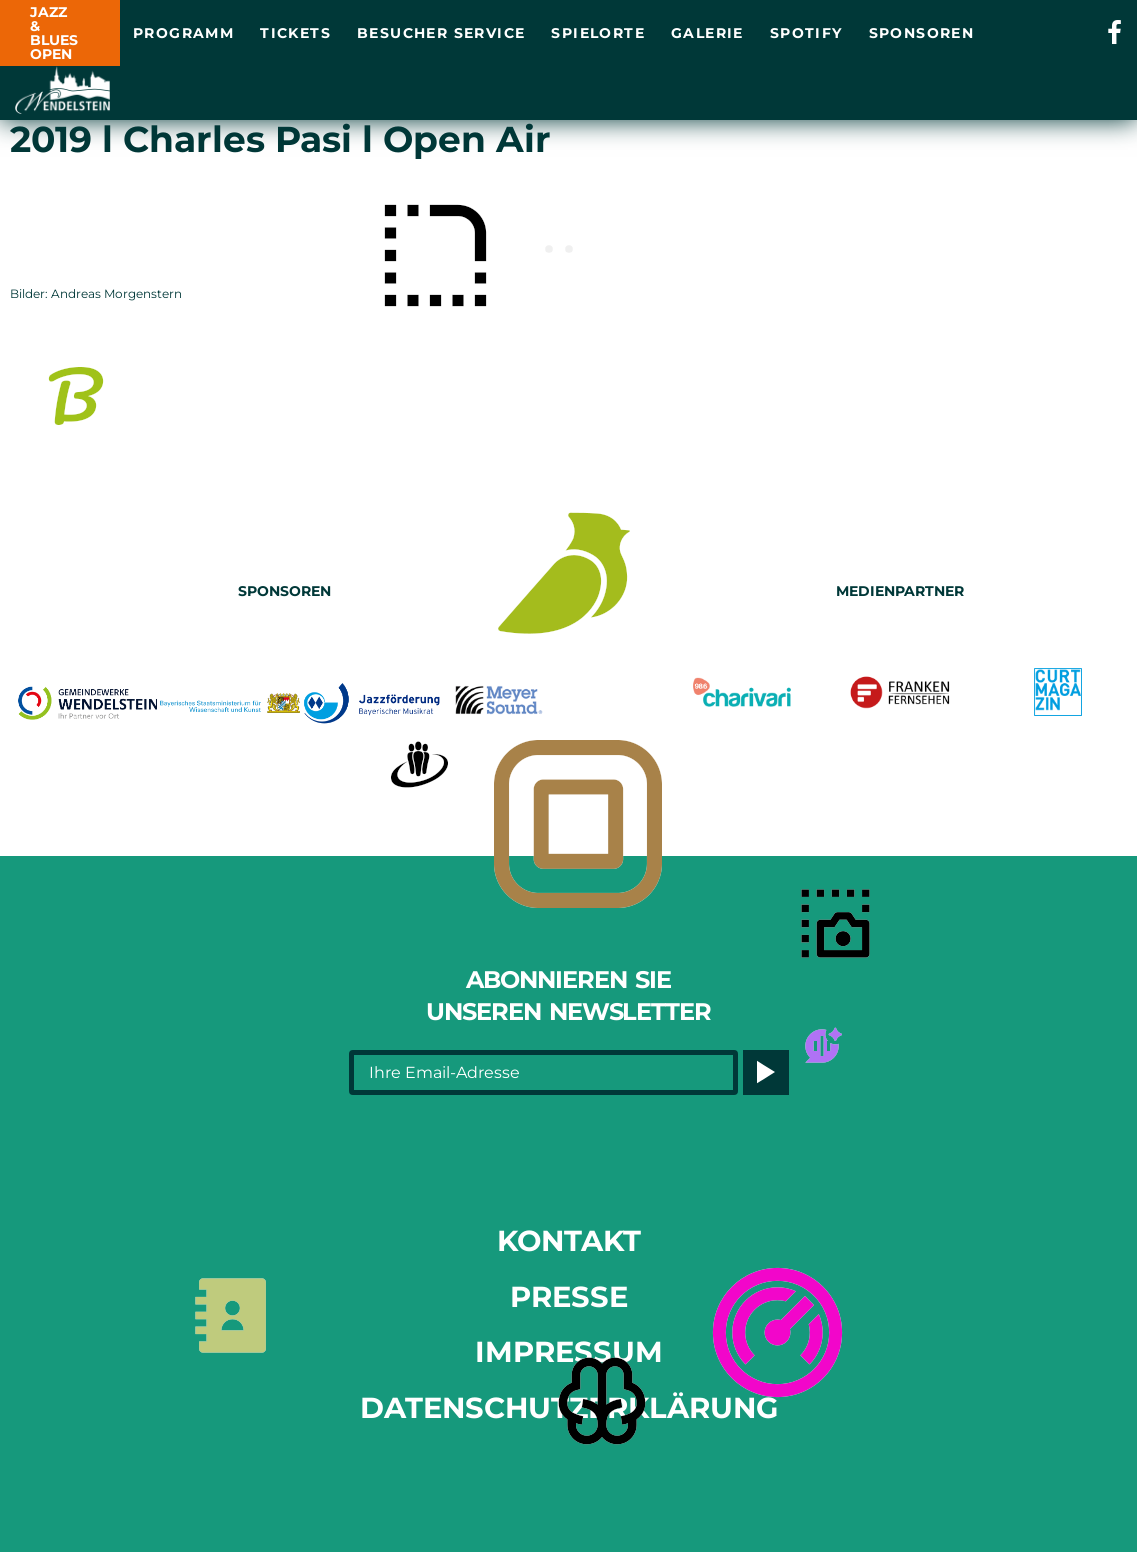  Describe the element at coordinates (435, 255) in the screenshot. I see `apply rounded corners to a selected element` at that location.